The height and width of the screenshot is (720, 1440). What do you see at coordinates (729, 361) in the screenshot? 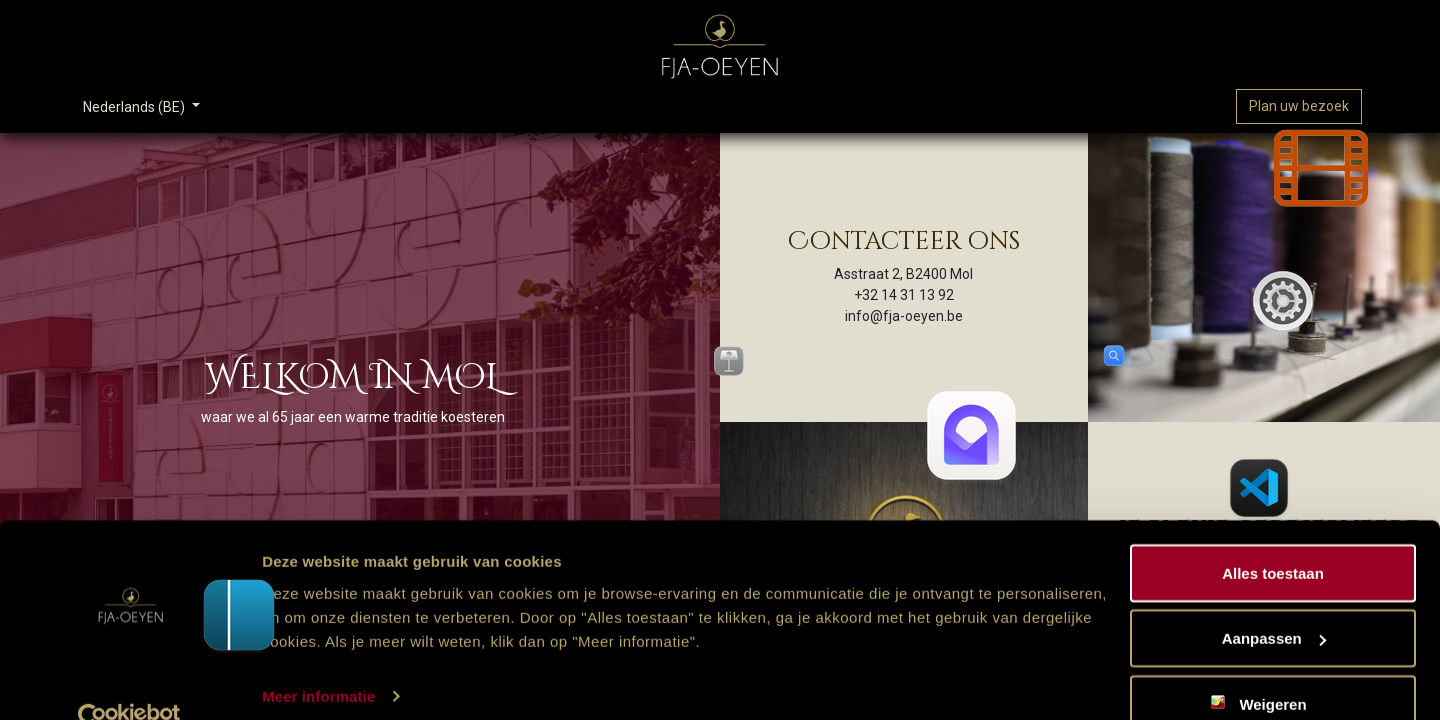
I see `open Keynote to create or edit presentations` at bounding box center [729, 361].